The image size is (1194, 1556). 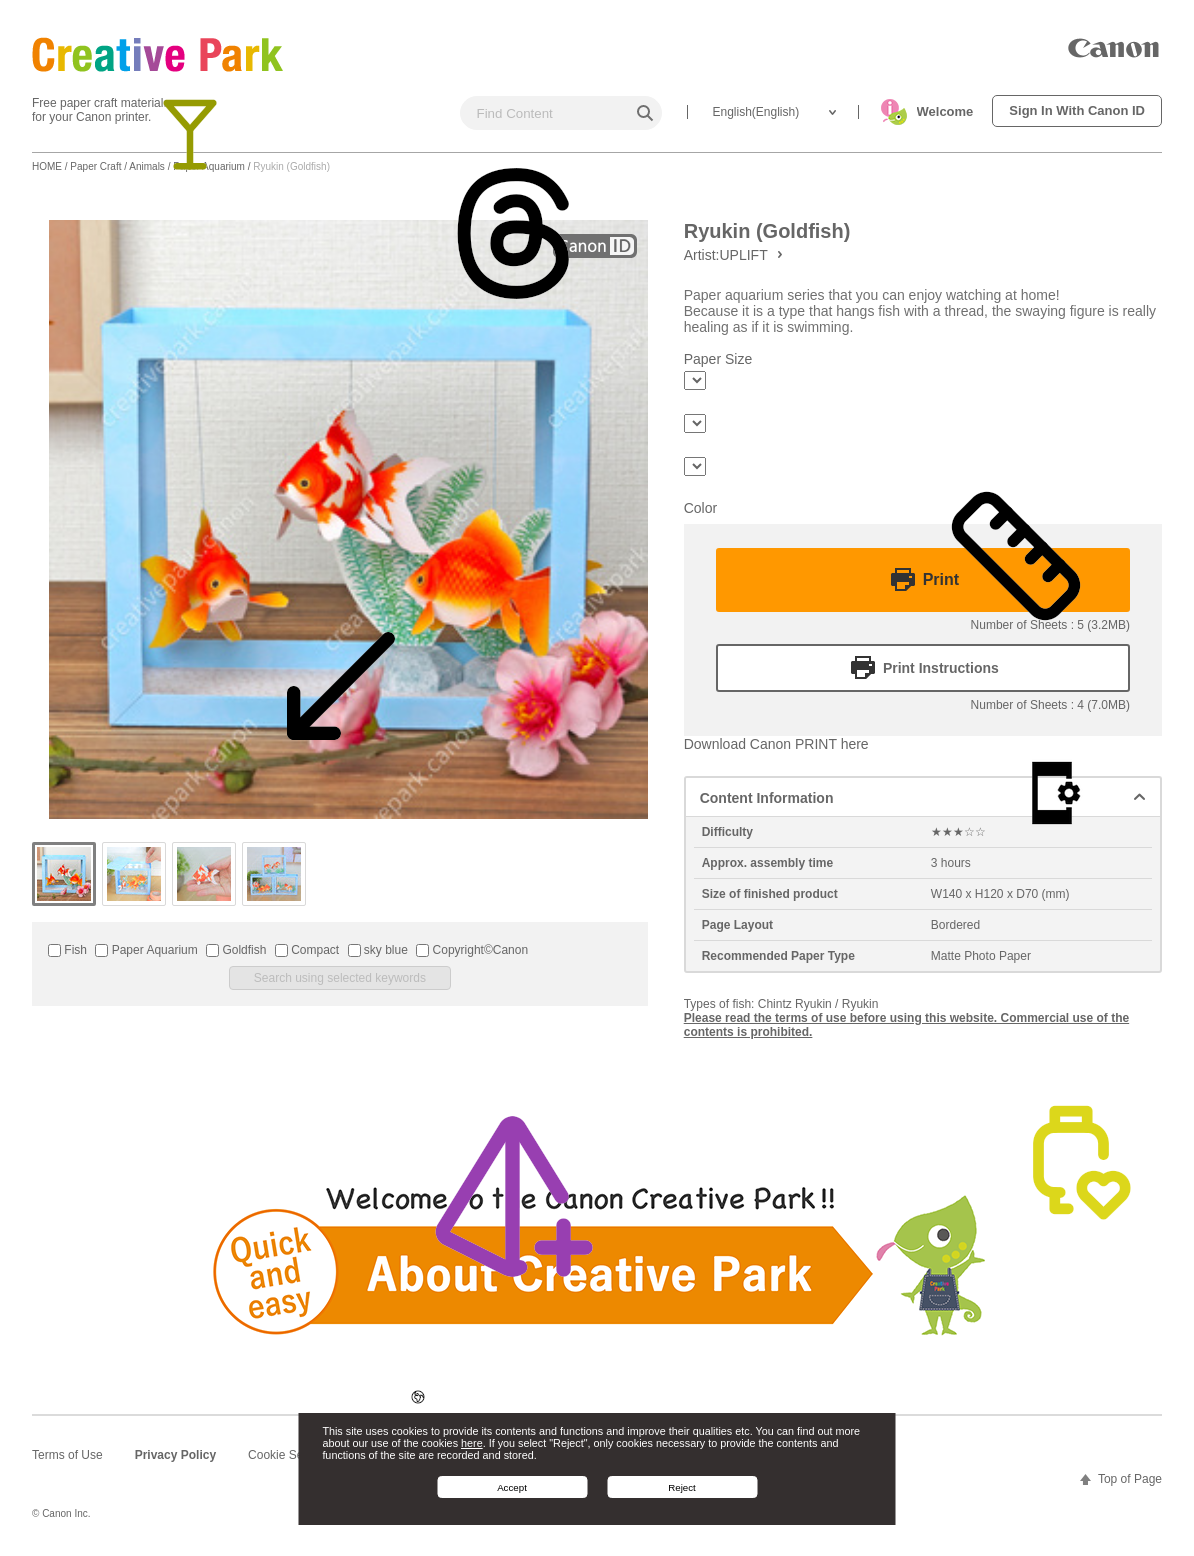 What do you see at coordinates (190, 133) in the screenshot?
I see `browse cocktail or drink recipes` at bounding box center [190, 133].